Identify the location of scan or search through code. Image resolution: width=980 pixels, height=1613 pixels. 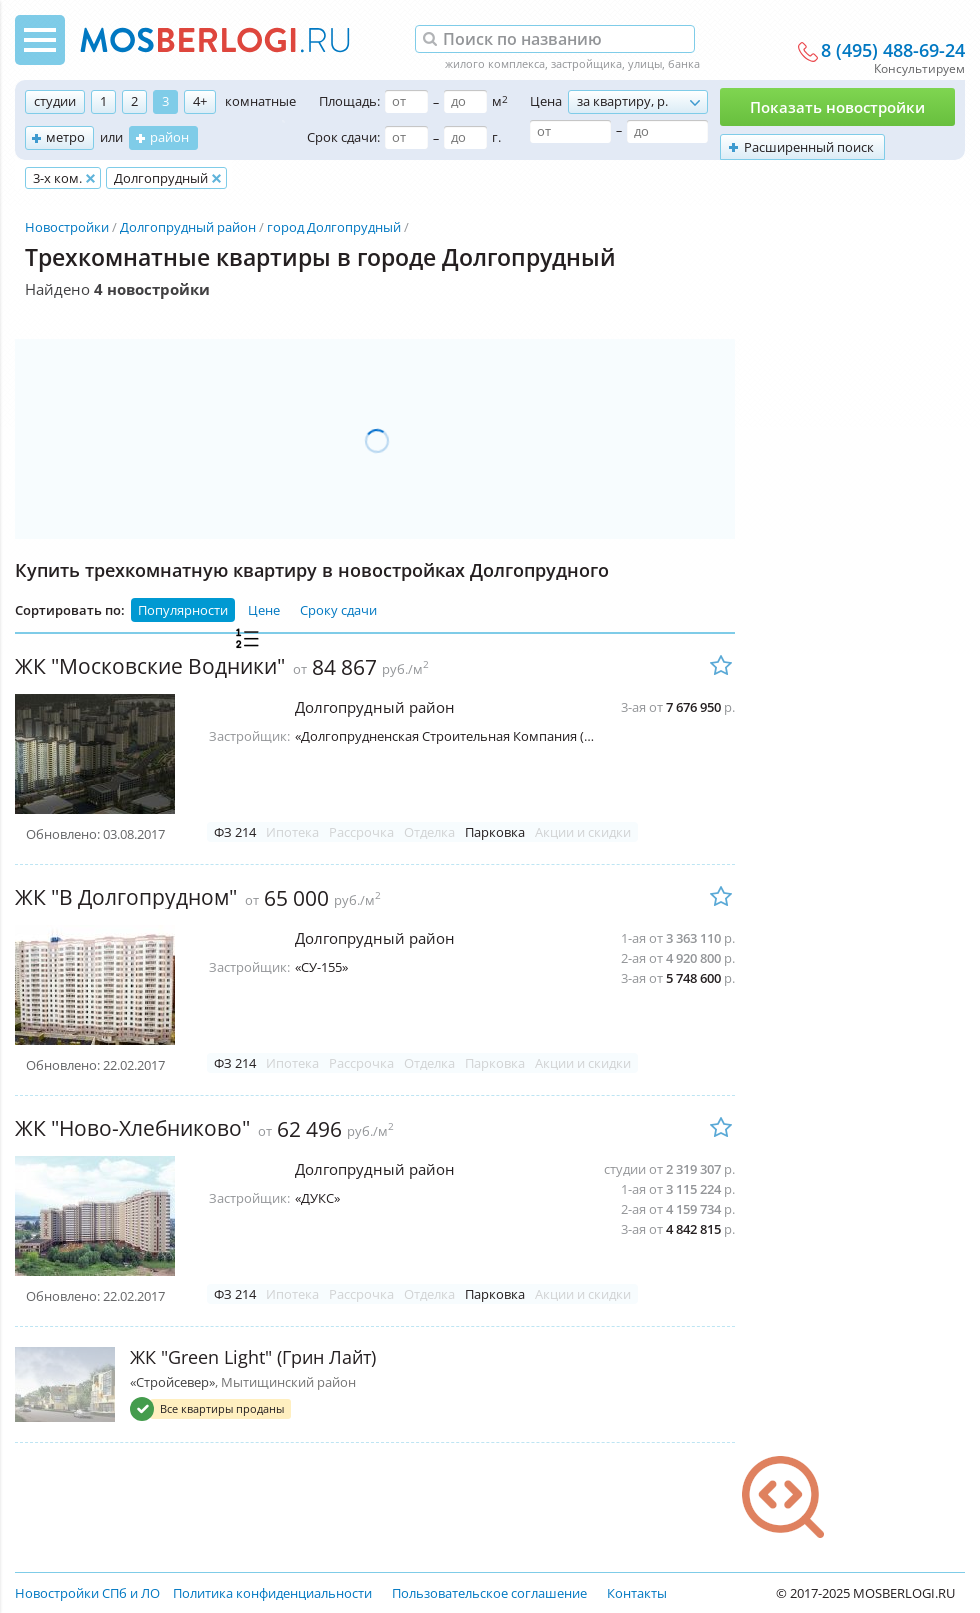
(783, 1497).